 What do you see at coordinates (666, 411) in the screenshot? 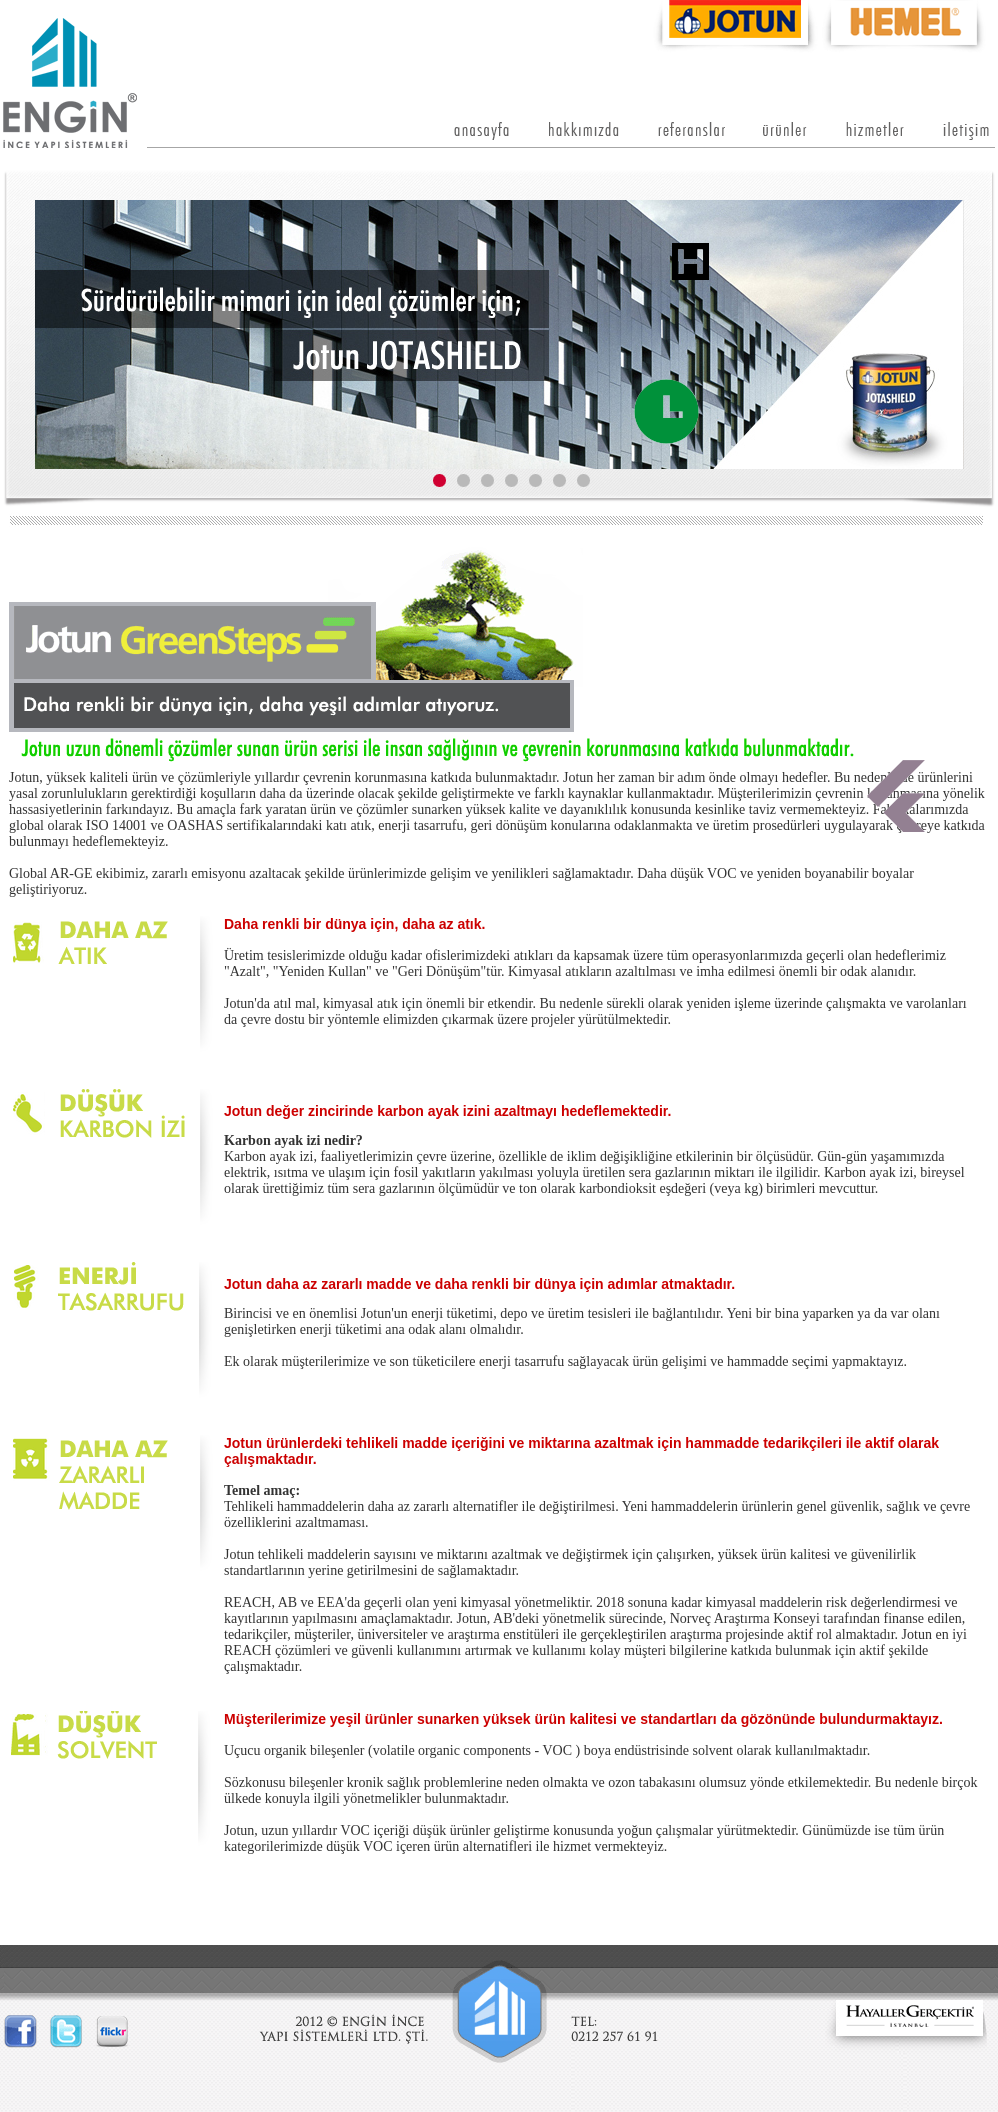
I see `view current time or clock` at bounding box center [666, 411].